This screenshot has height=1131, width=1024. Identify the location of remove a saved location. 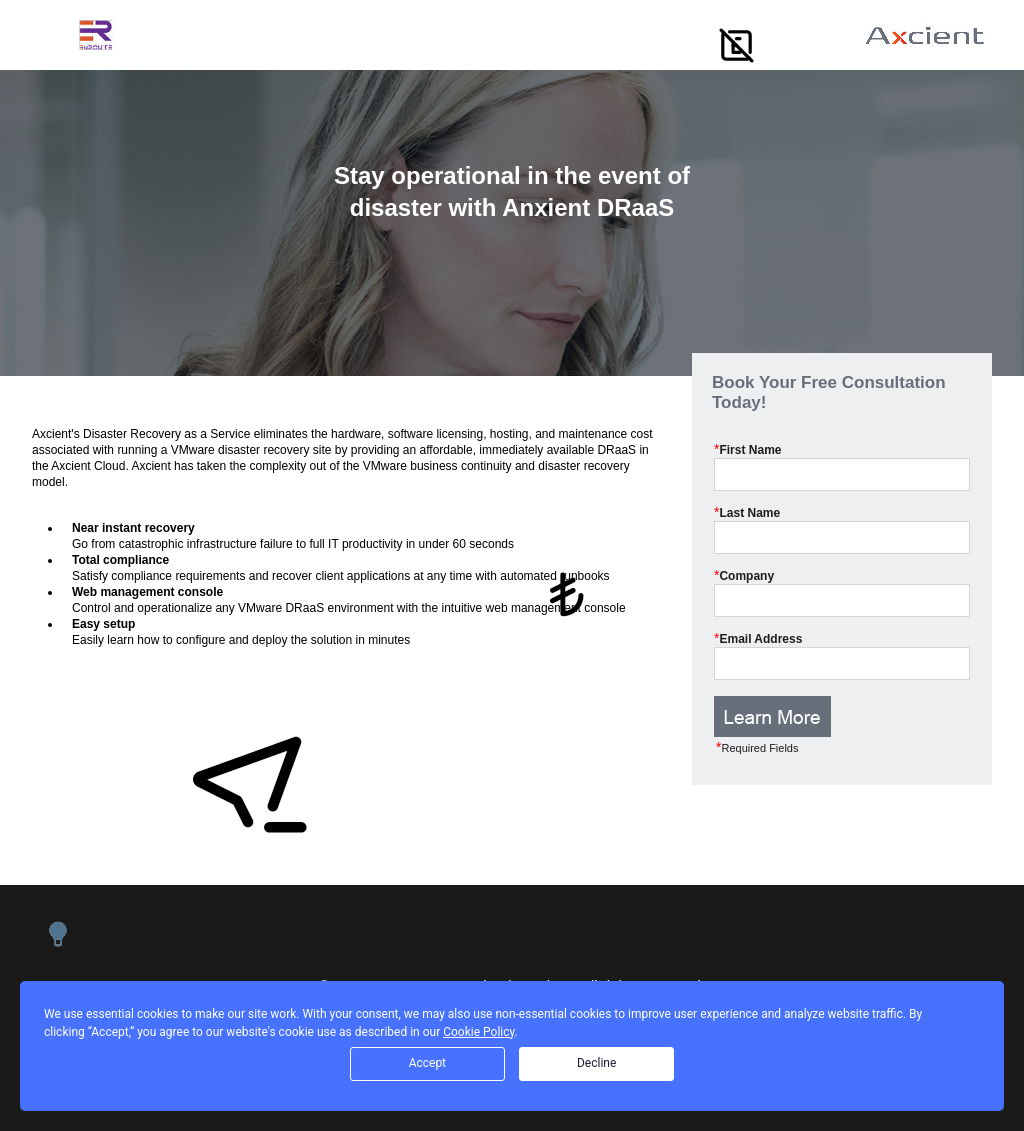
(248, 790).